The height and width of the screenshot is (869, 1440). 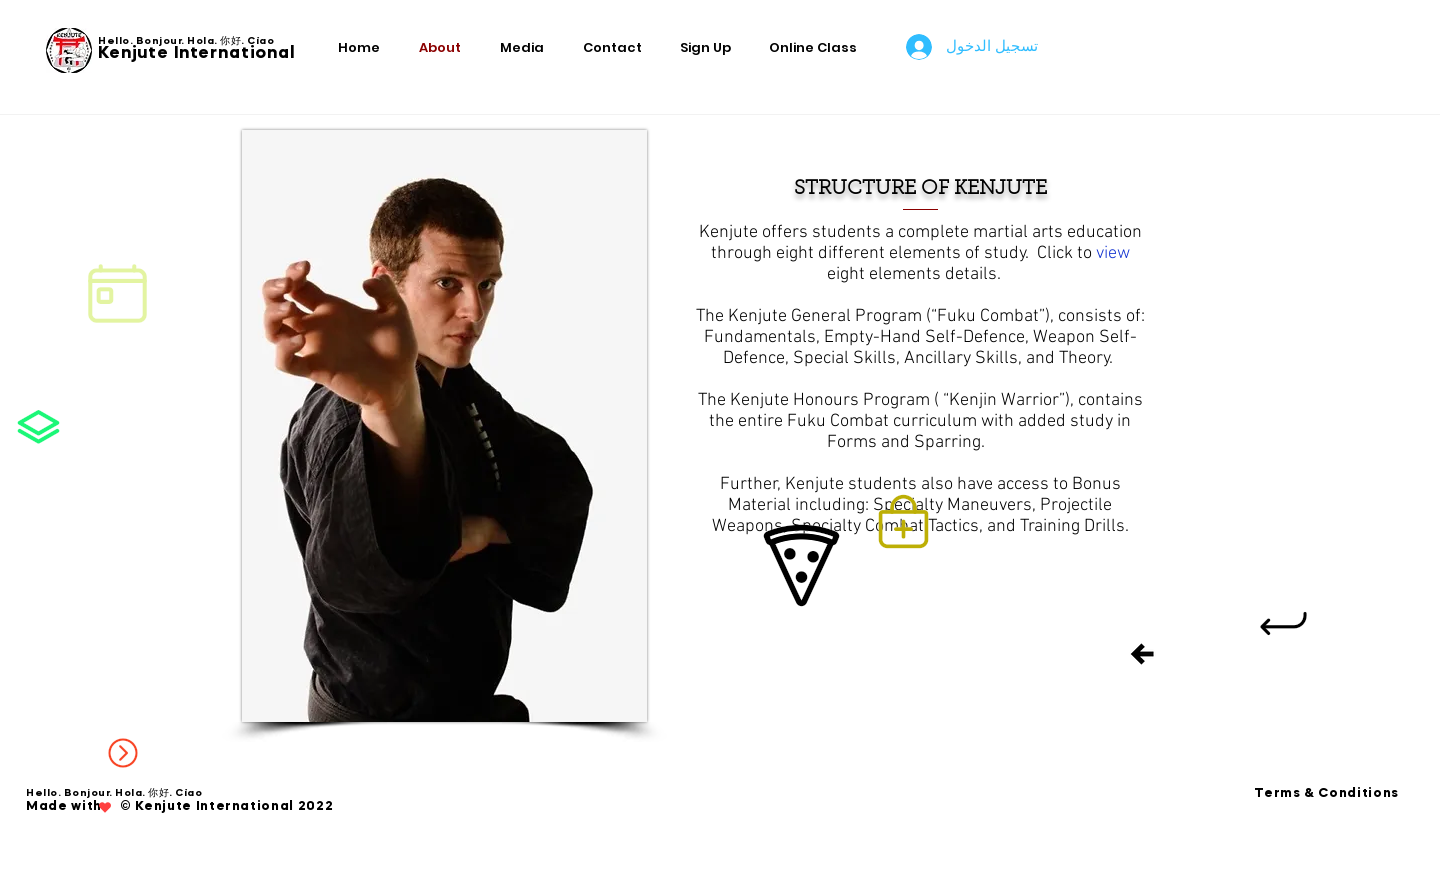 I want to click on browse food or restaurant options, so click(x=801, y=565).